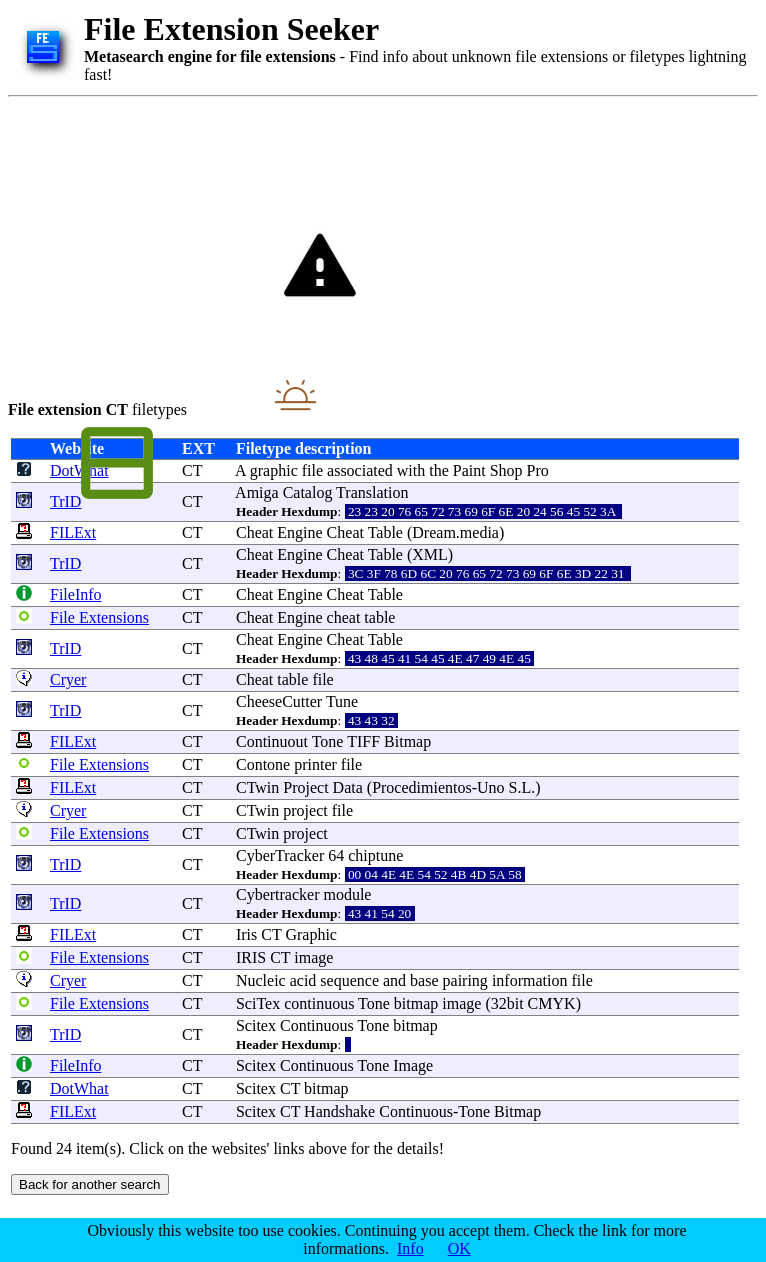 This screenshot has width=766, height=1262. I want to click on split view horizontally, so click(117, 463).